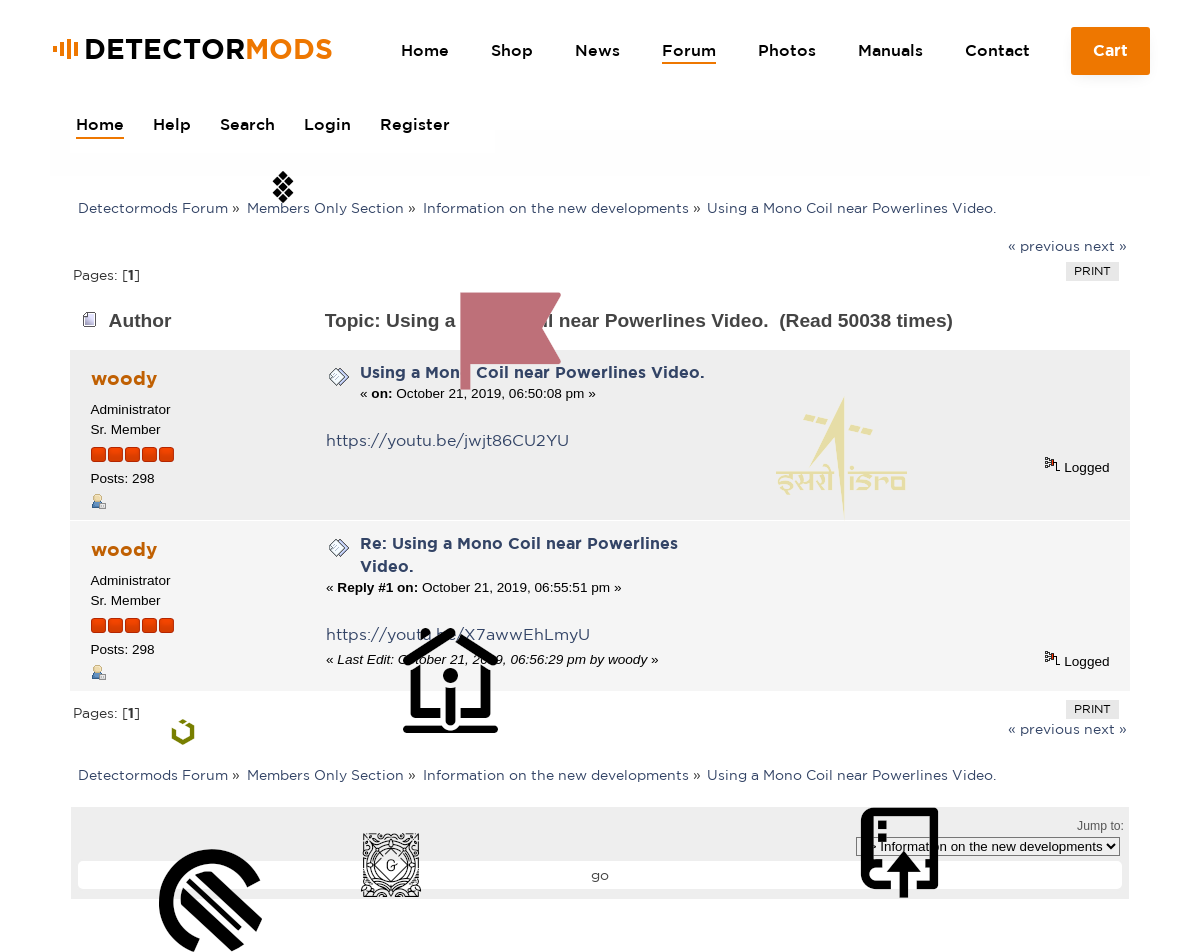 The height and width of the screenshot is (952, 1200). What do you see at coordinates (210, 900) in the screenshot?
I see `autocannon HTTP benchmarking tool logo` at bounding box center [210, 900].